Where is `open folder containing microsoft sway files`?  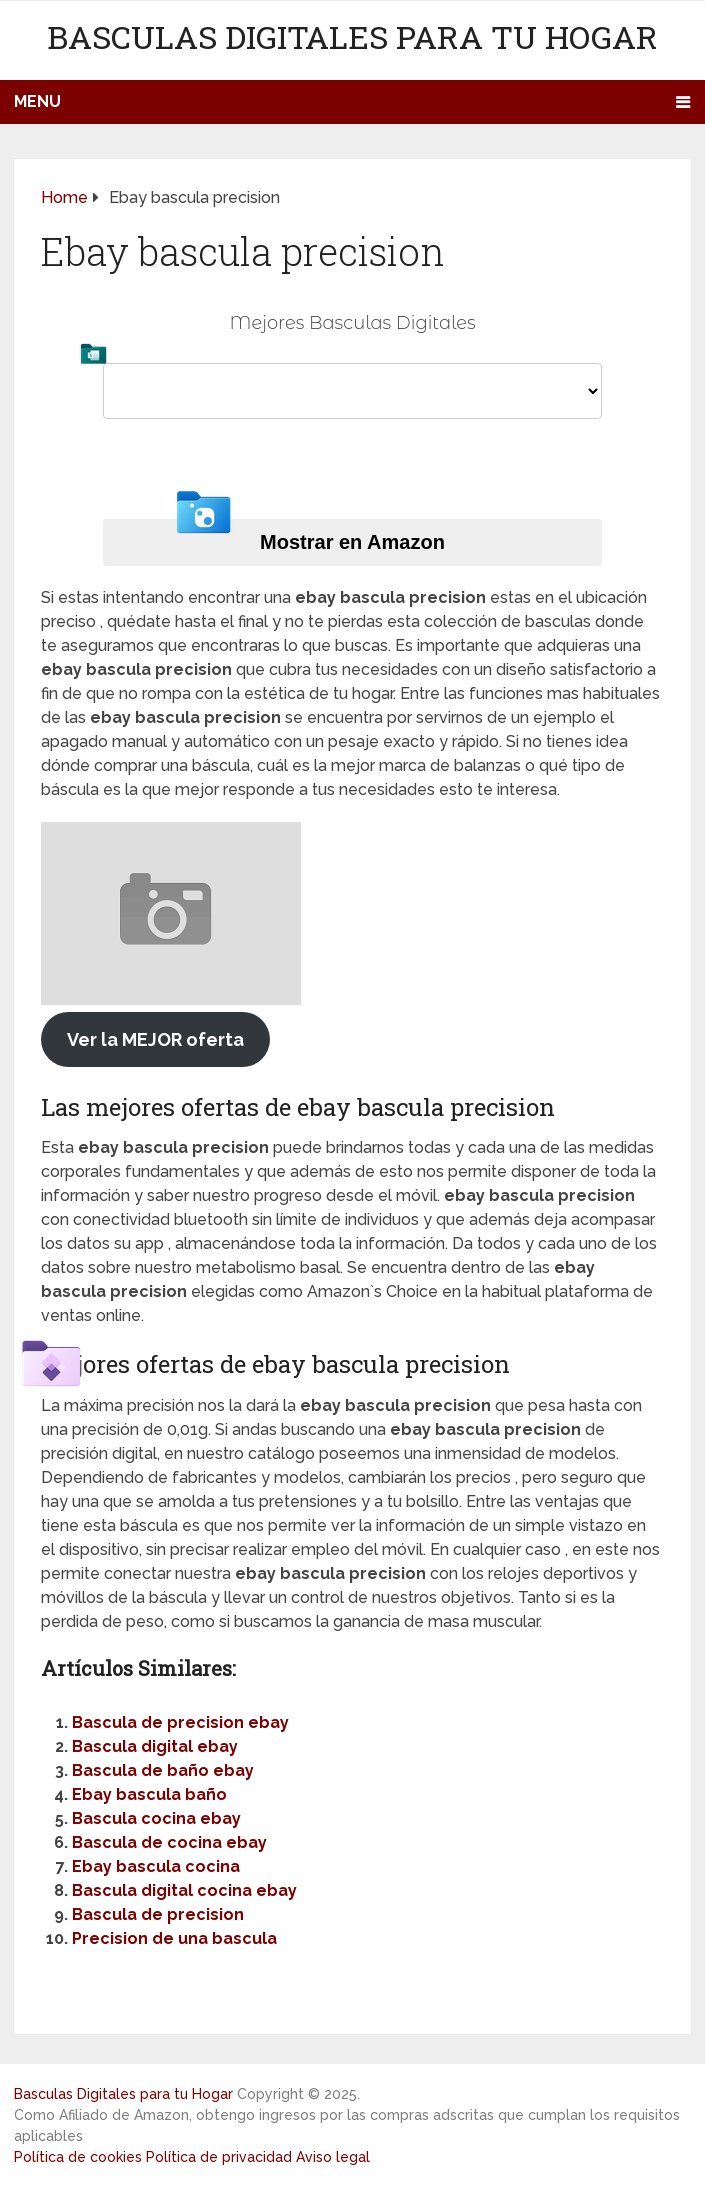 open folder containing microsoft sway files is located at coordinates (93, 354).